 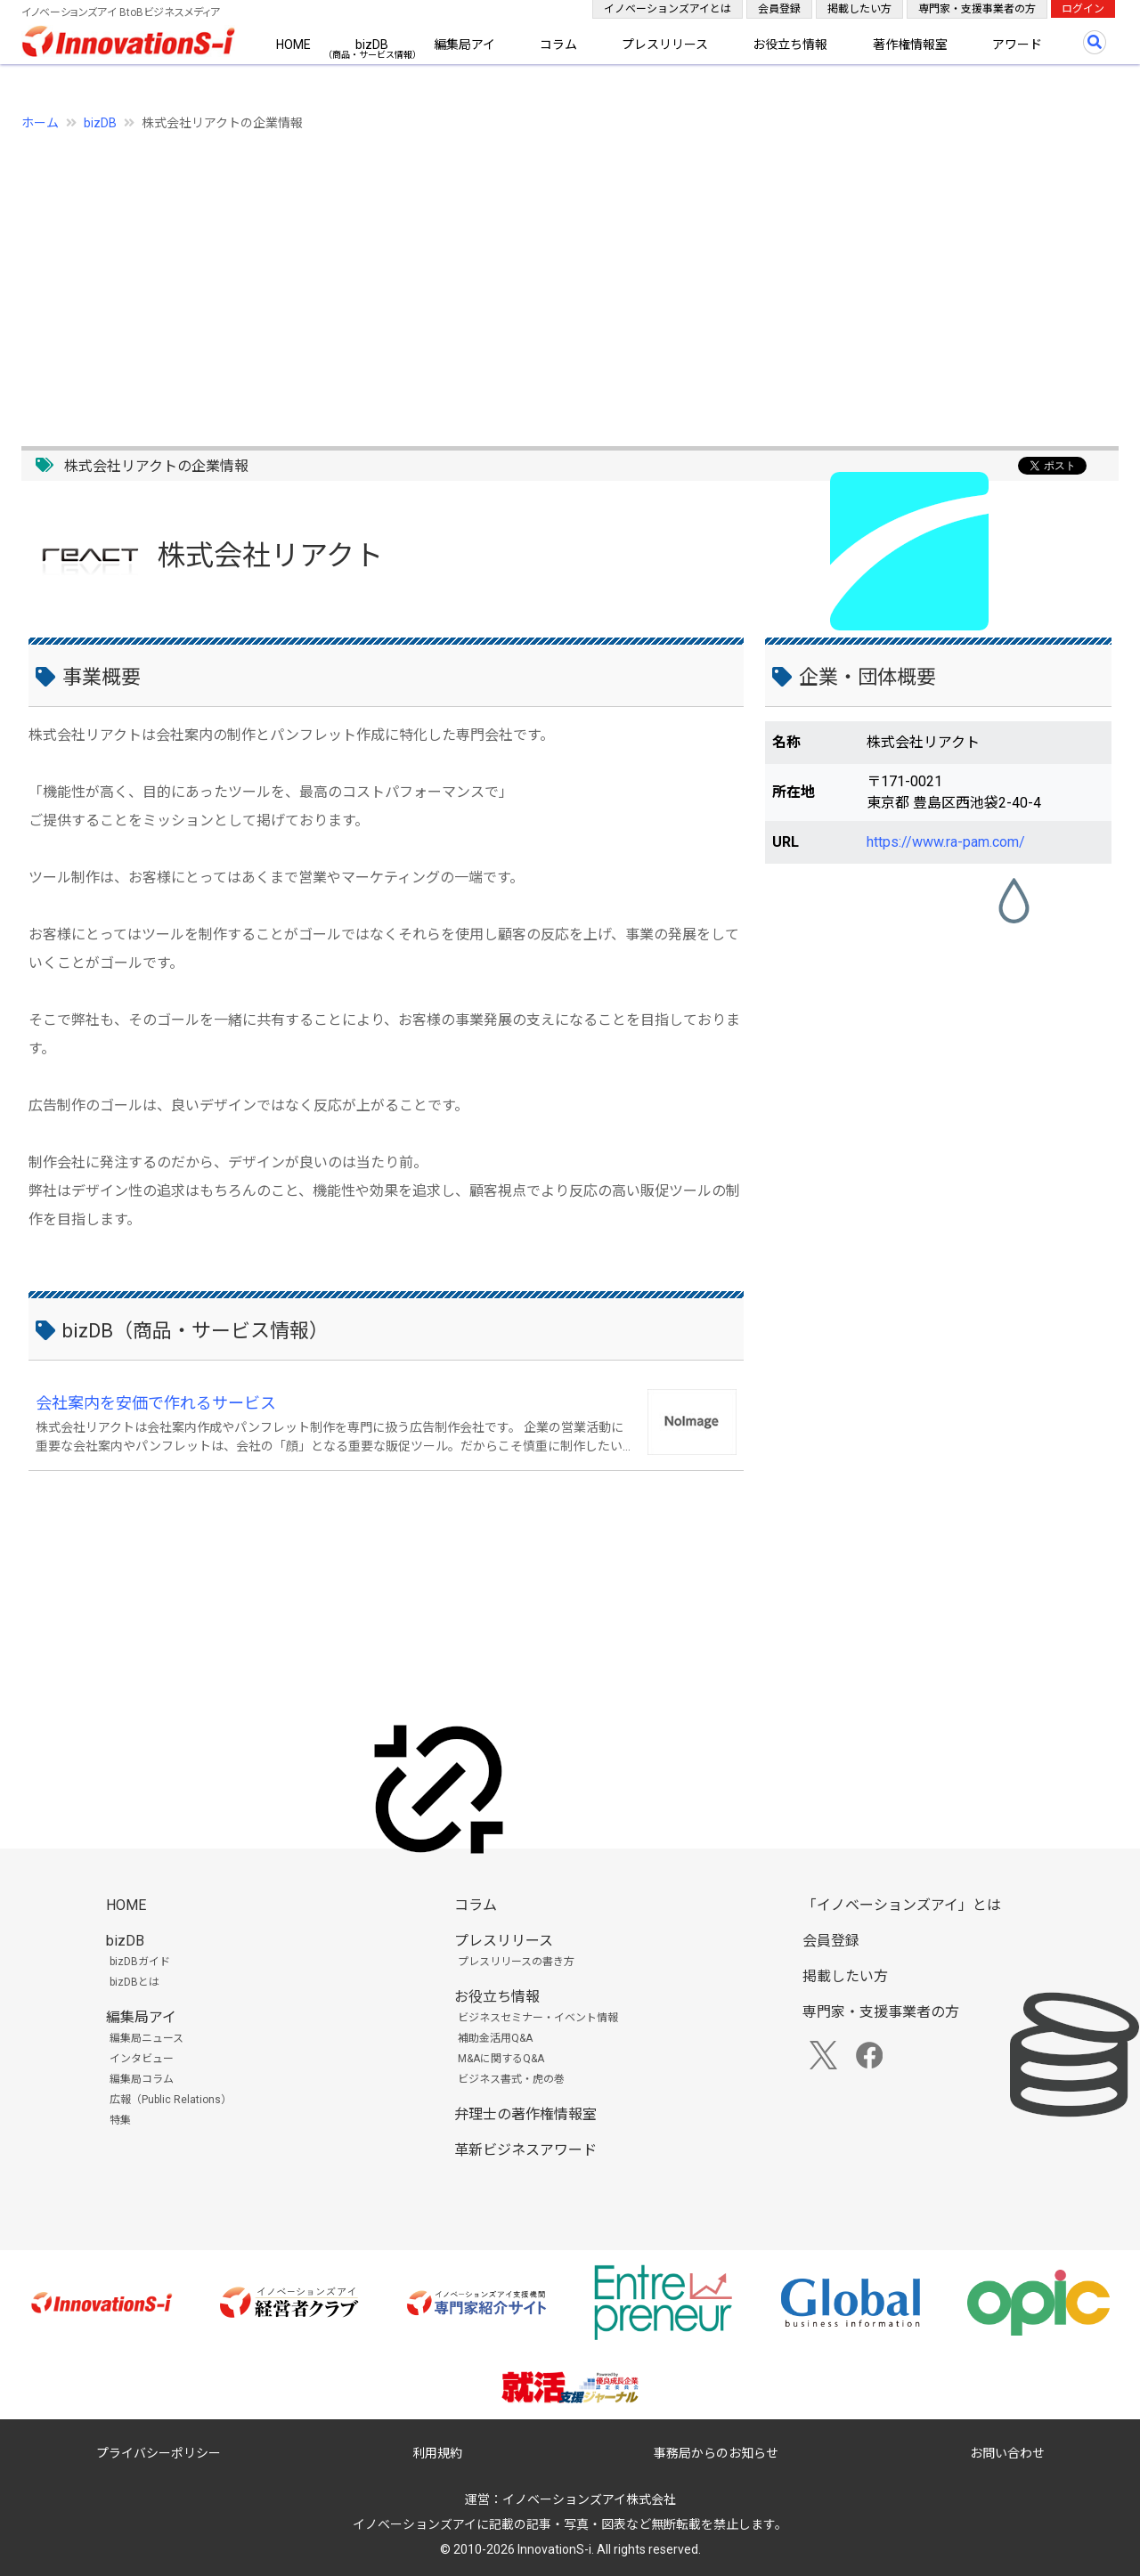 I want to click on open the zaim personal finance app, so click(x=1074, y=2054).